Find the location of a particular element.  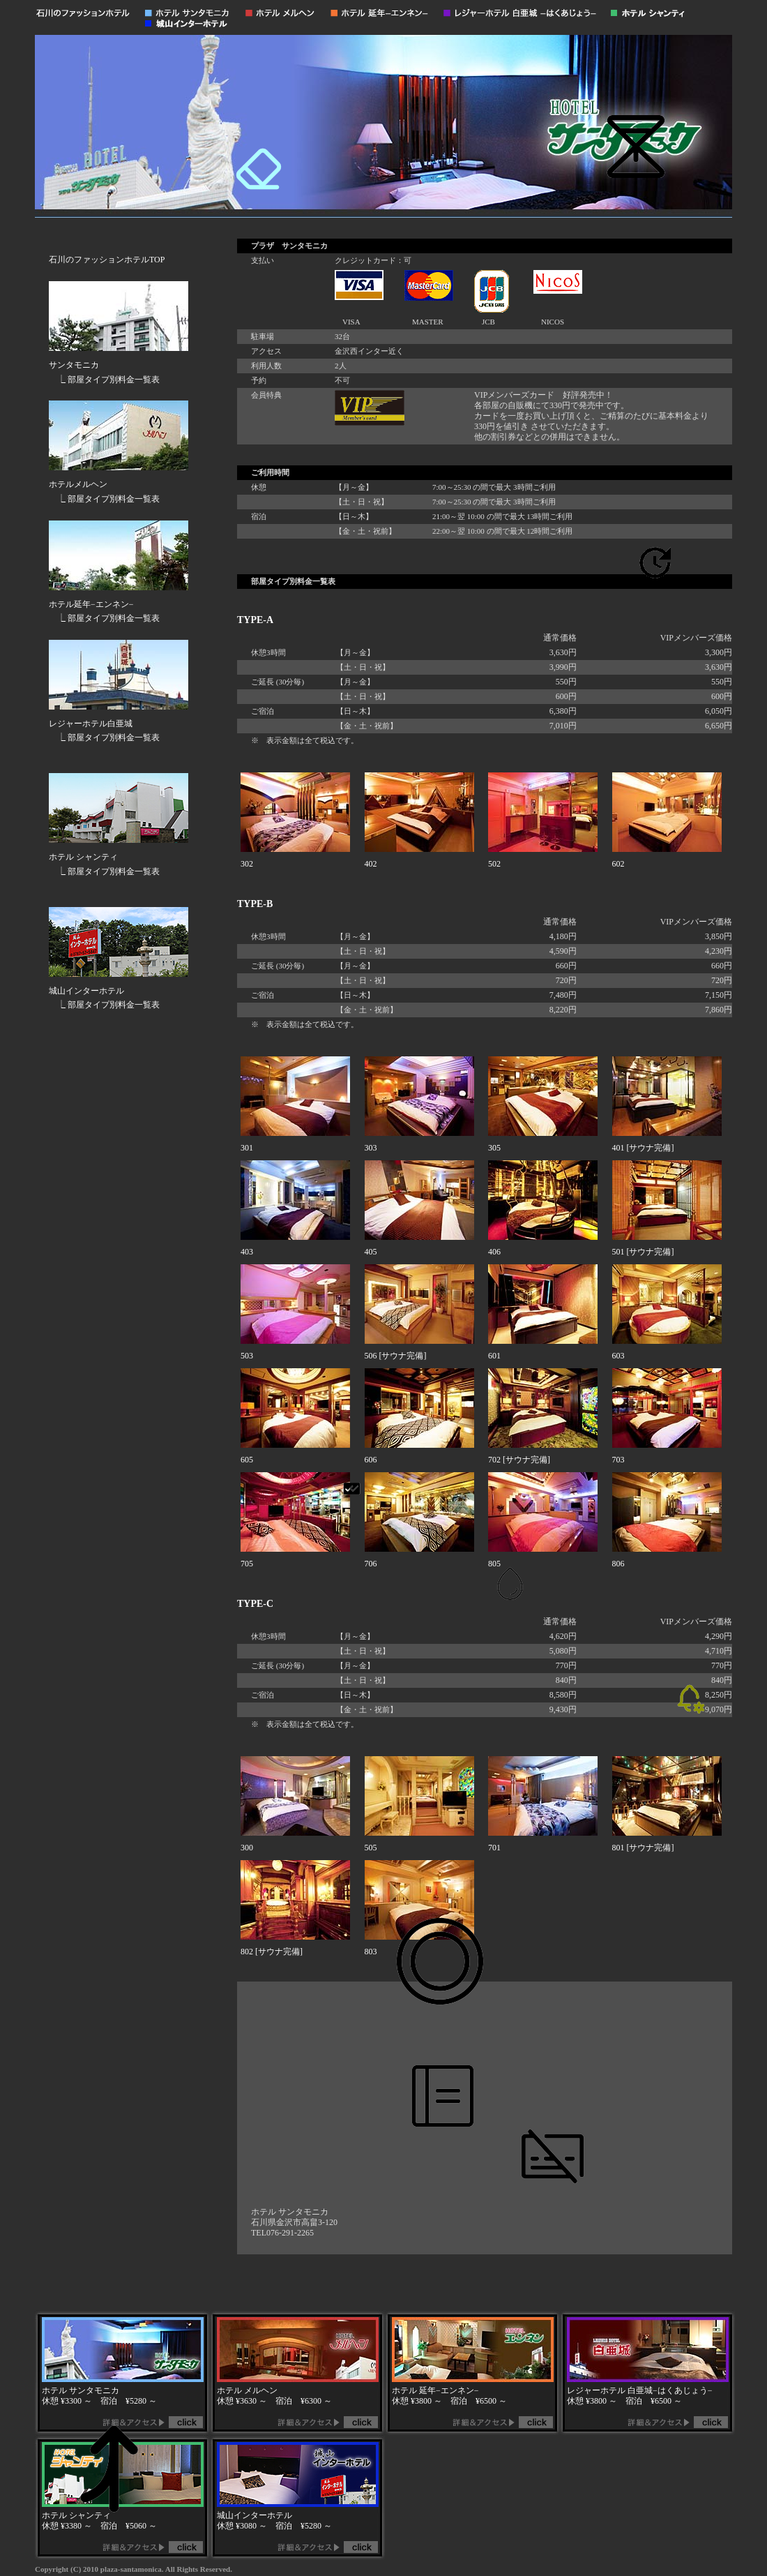

open your notebook or notes is located at coordinates (443, 2096).